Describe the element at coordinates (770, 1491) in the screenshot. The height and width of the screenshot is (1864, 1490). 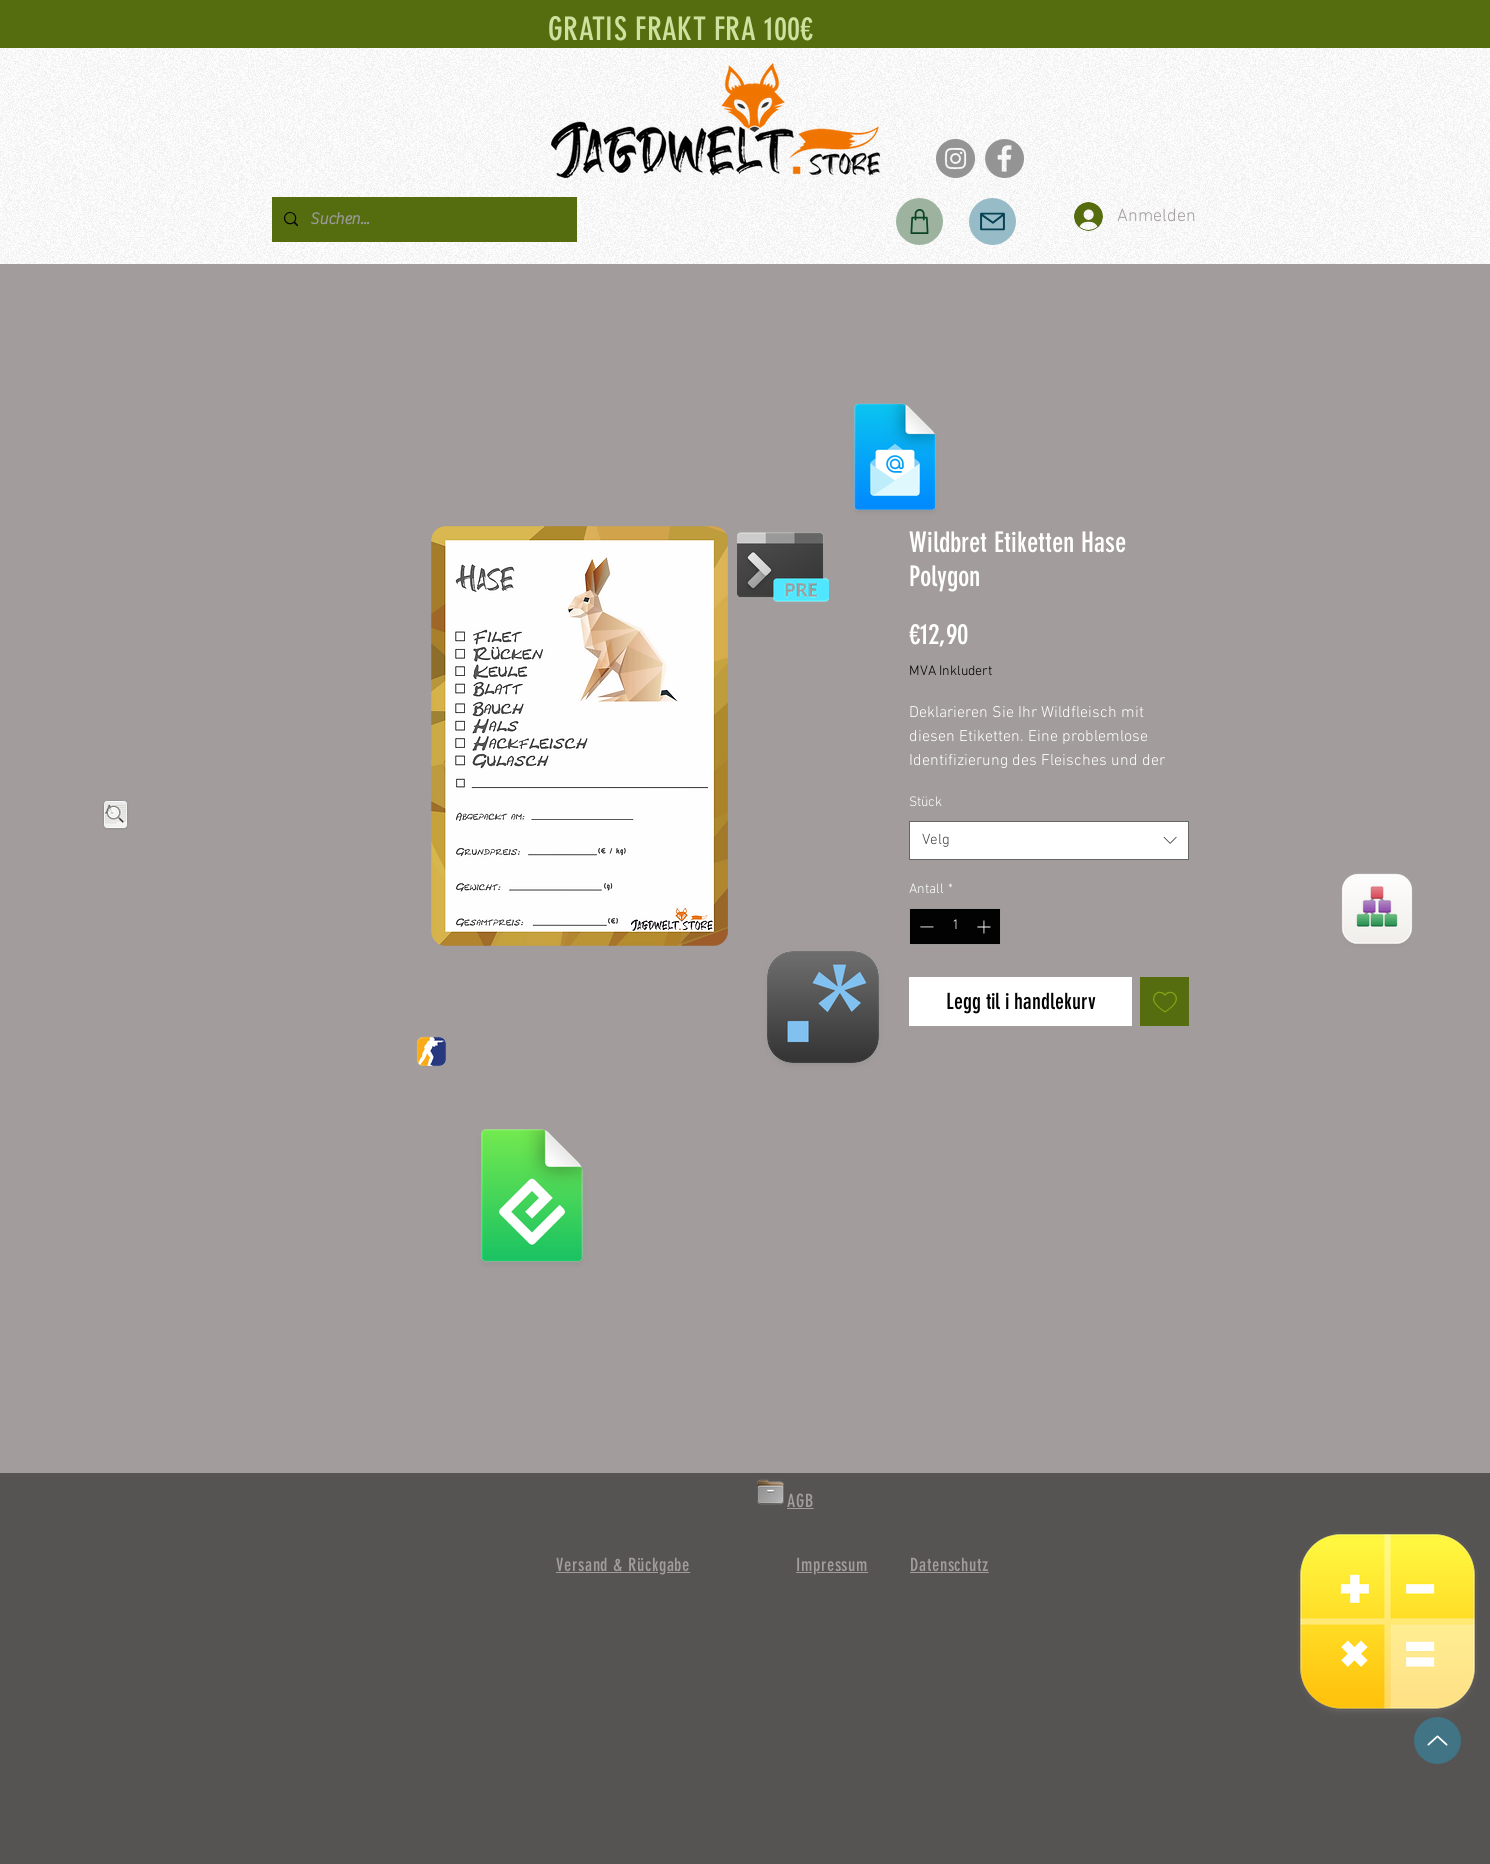
I see `open the file manager application` at that location.